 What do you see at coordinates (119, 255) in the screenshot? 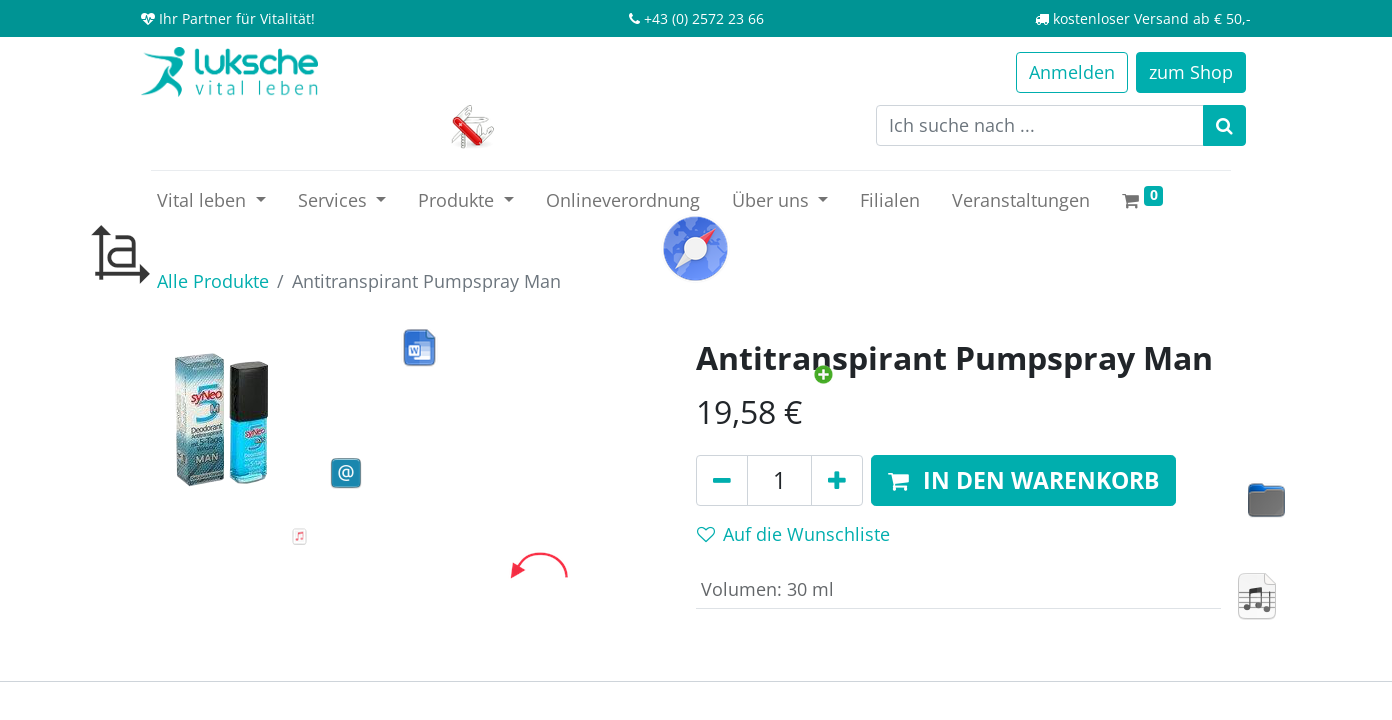
I see `open font viewer application` at bounding box center [119, 255].